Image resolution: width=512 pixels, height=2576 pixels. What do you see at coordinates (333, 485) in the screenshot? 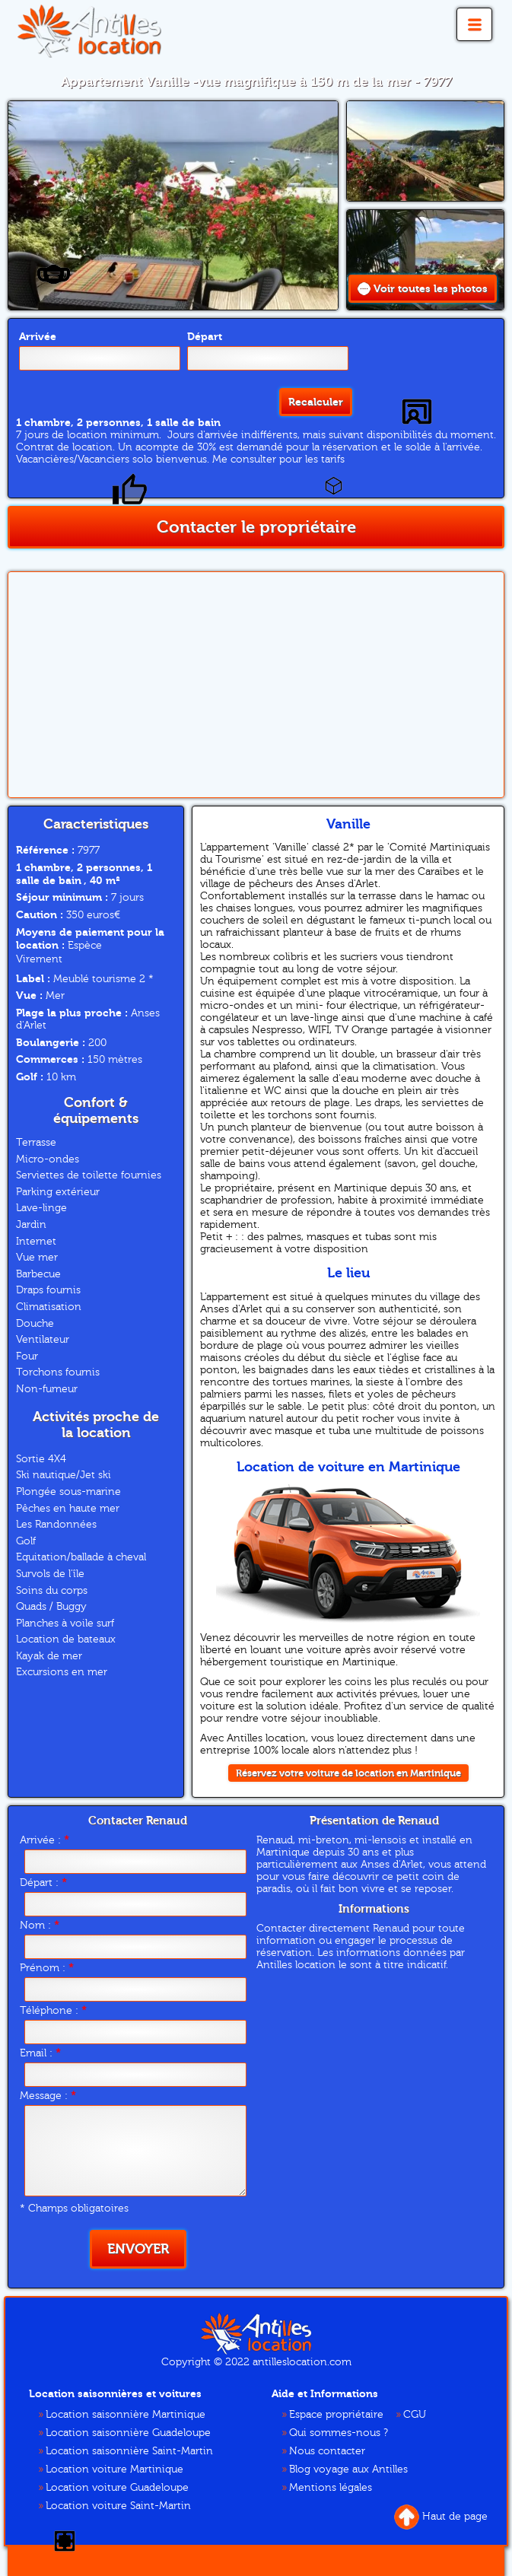
I see `view 3D model or object` at bounding box center [333, 485].